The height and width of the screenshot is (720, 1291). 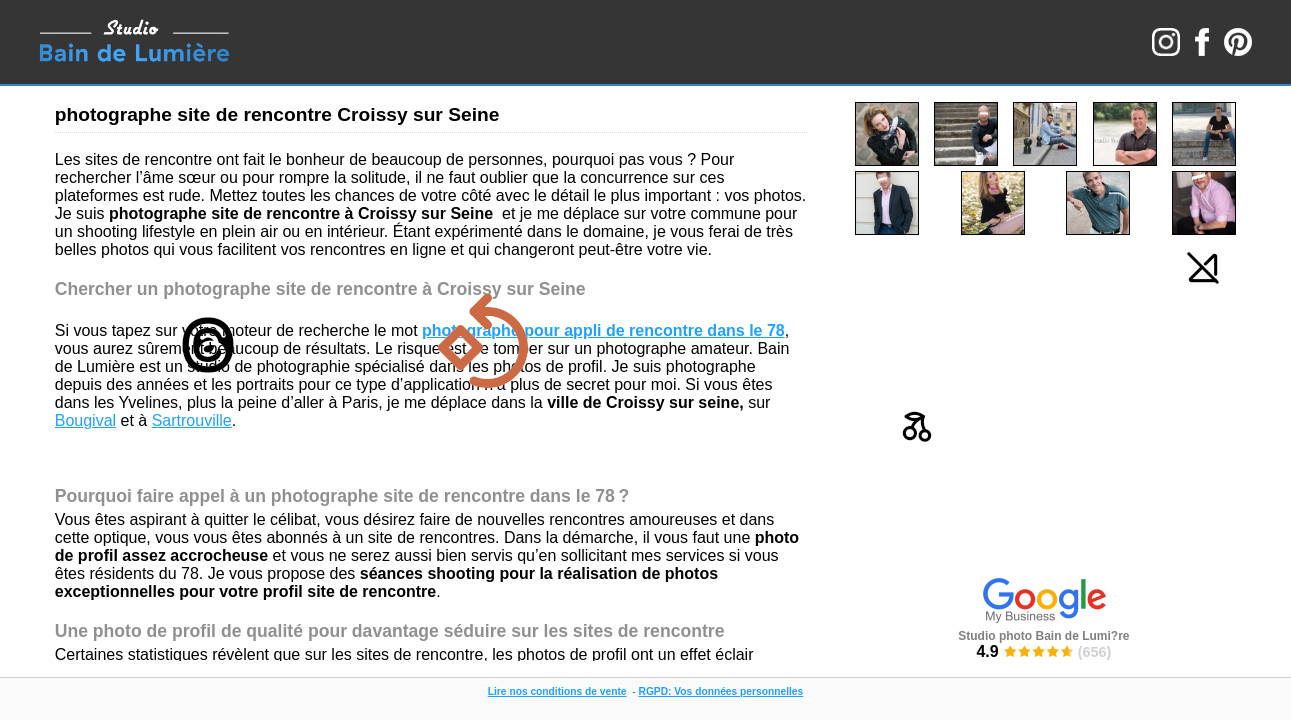 What do you see at coordinates (483, 343) in the screenshot?
I see `refresh or reload placeholder content` at bounding box center [483, 343].